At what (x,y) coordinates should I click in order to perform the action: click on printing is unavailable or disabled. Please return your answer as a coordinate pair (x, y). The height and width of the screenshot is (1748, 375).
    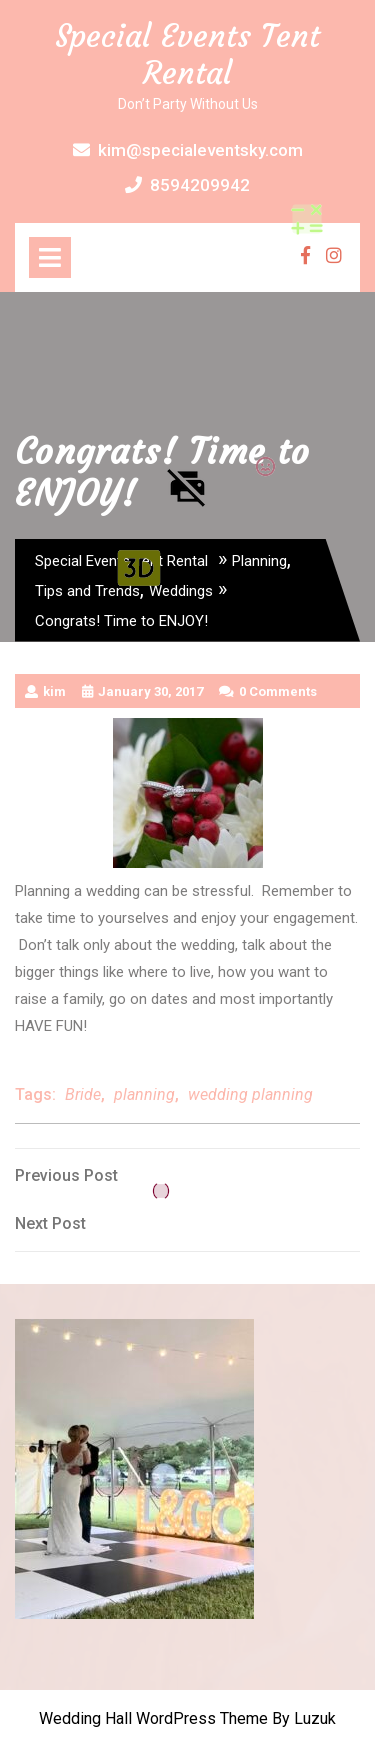
    Looking at the image, I should click on (187, 486).